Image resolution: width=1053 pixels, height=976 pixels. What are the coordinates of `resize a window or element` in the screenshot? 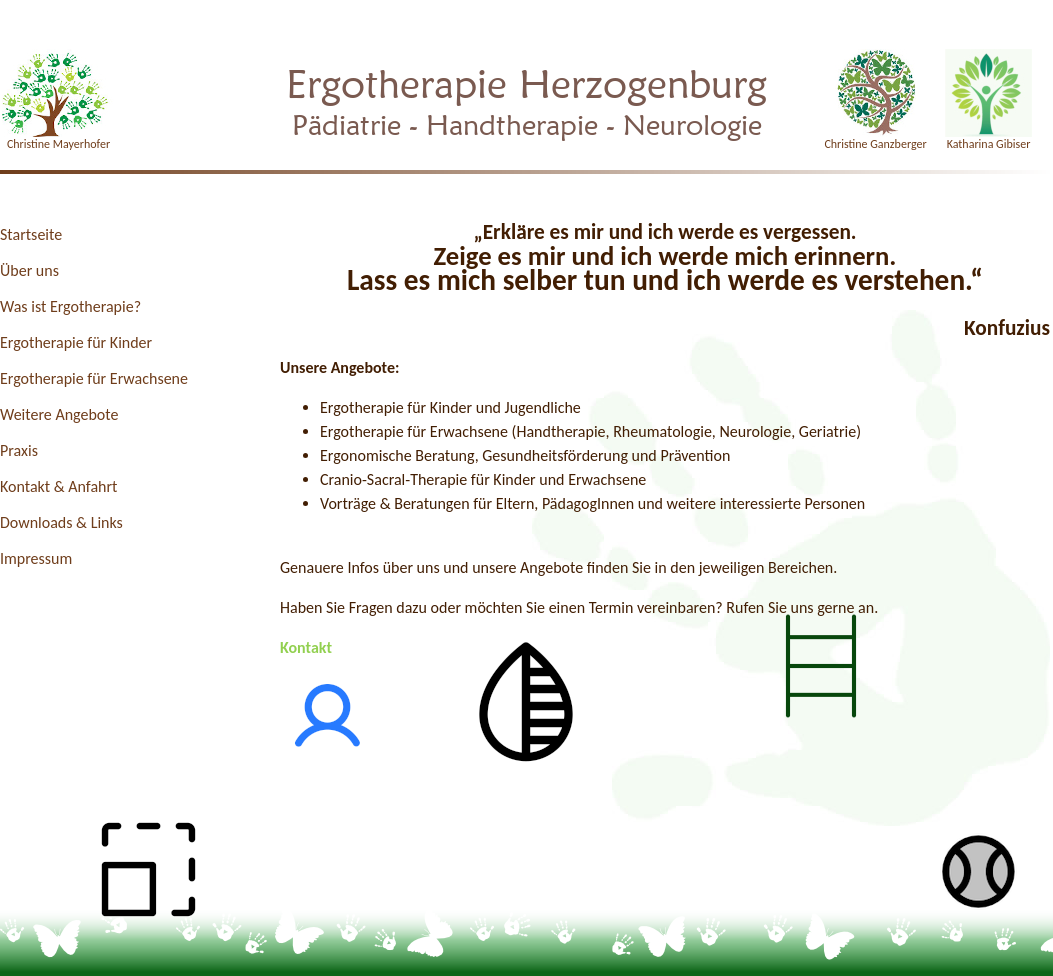 It's located at (148, 869).